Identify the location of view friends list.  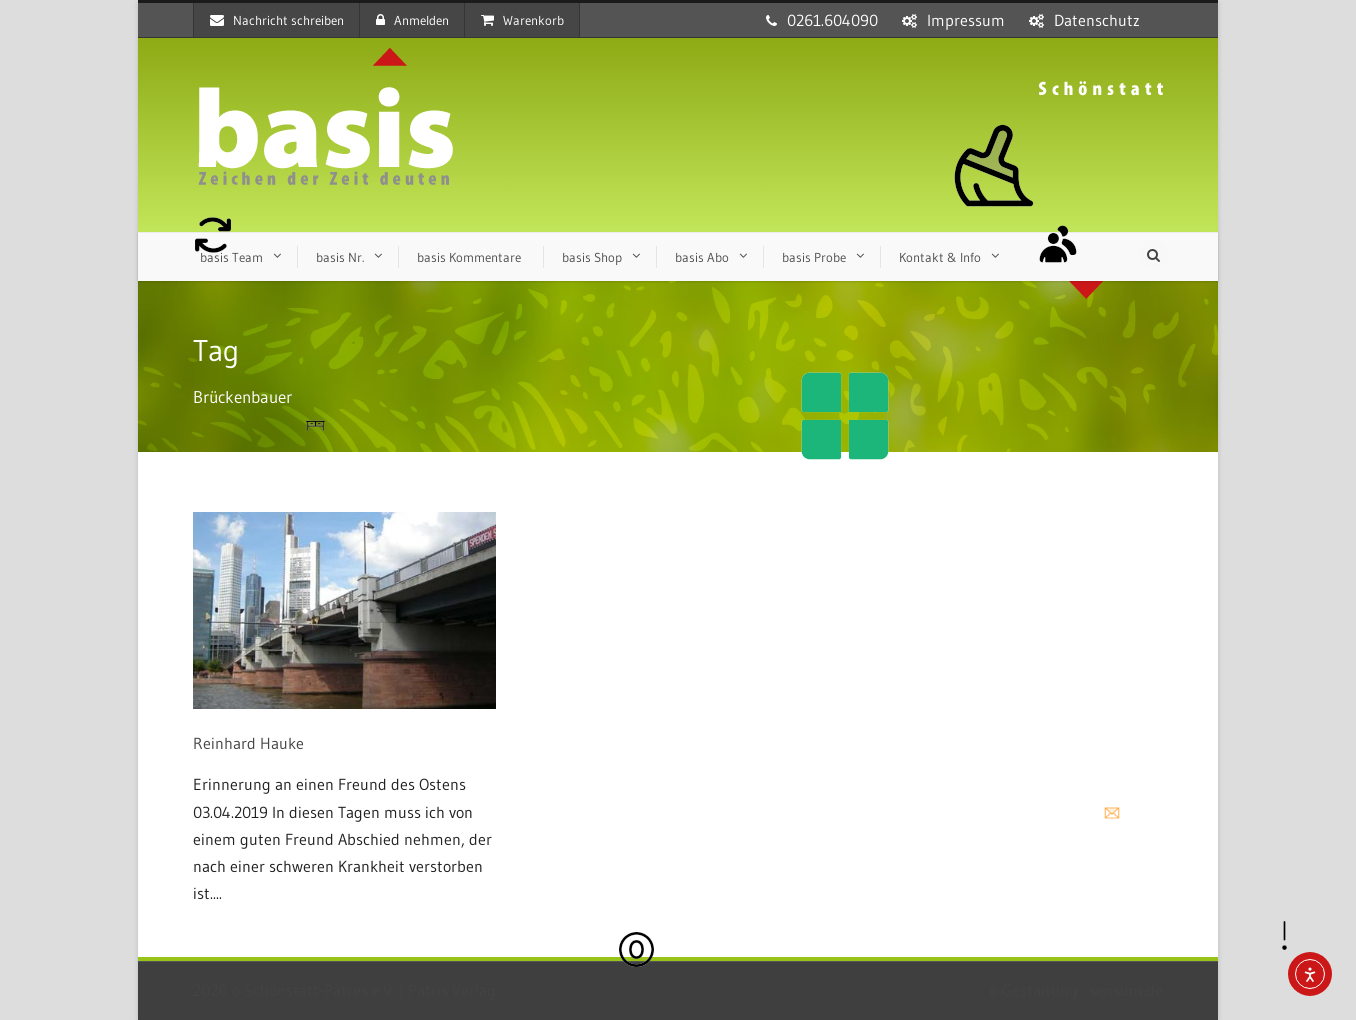
(1058, 244).